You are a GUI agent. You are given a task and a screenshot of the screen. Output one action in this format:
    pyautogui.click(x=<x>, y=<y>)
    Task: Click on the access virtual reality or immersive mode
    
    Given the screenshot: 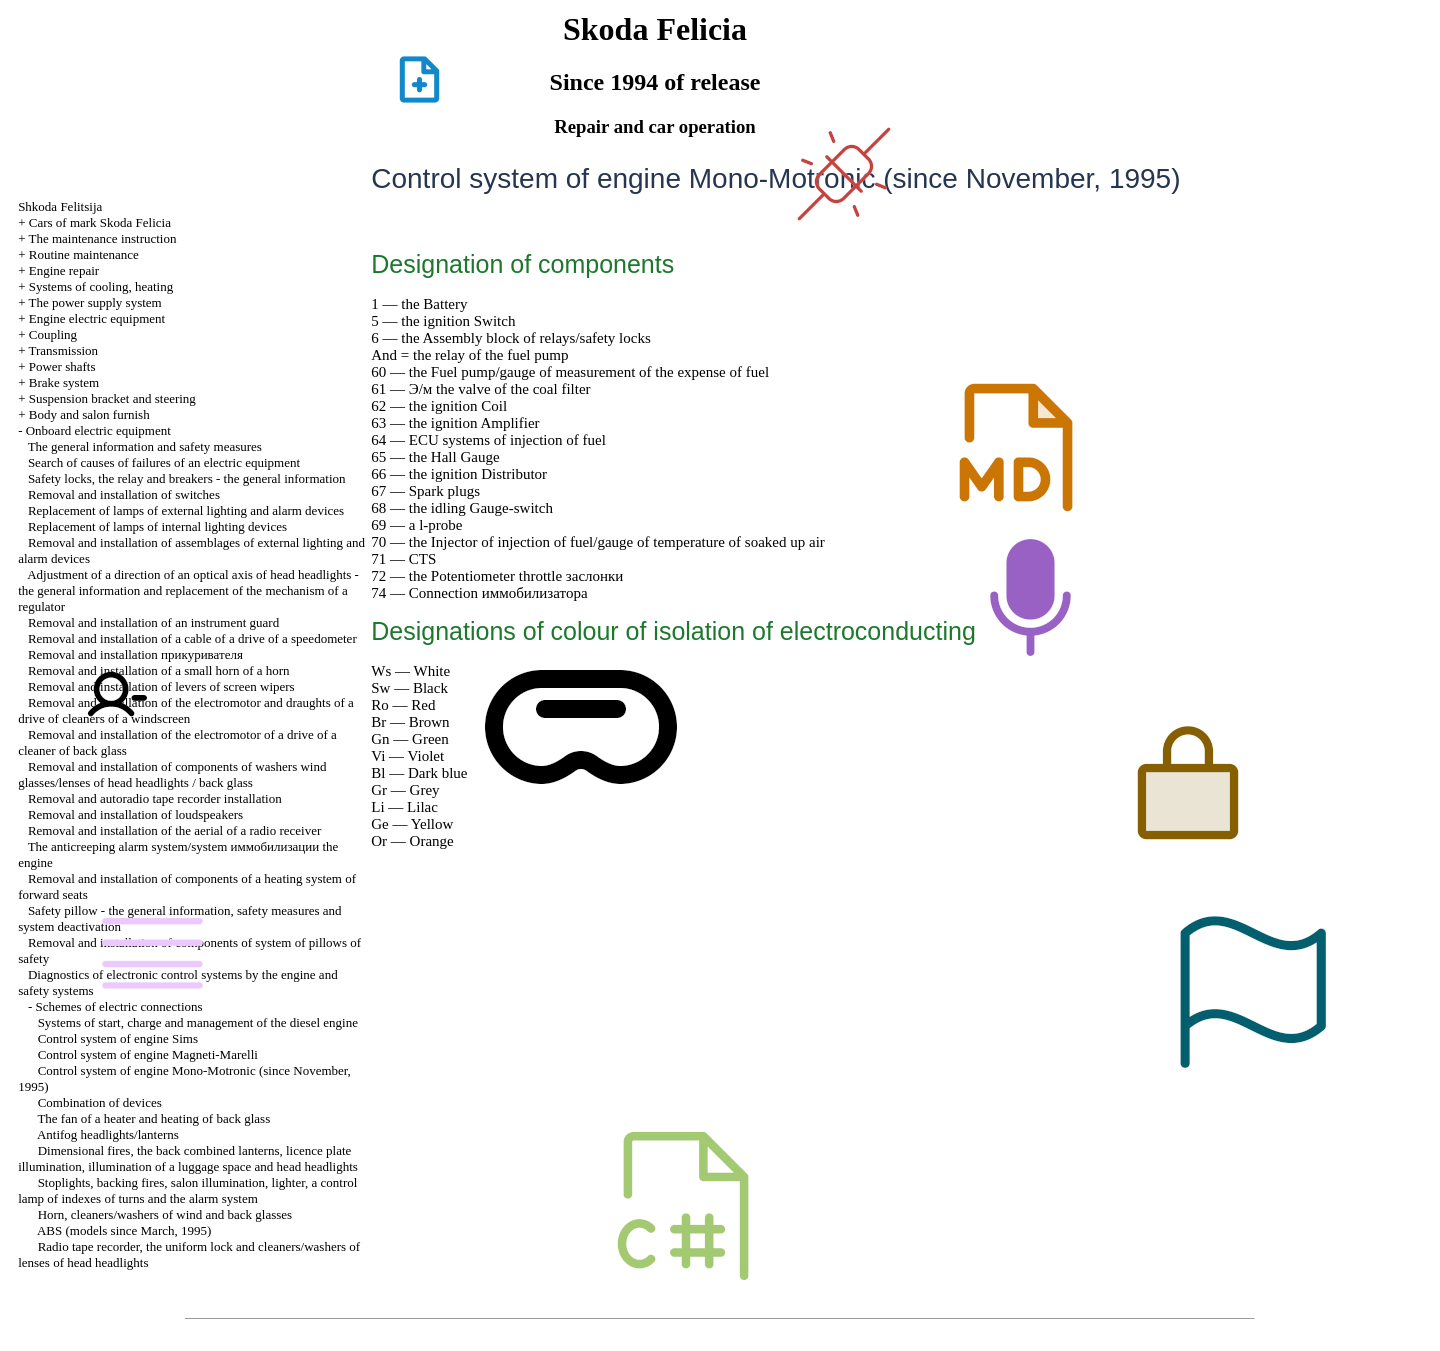 What is the action you would take?
    pyautogui.click(x=581, y=727)
    